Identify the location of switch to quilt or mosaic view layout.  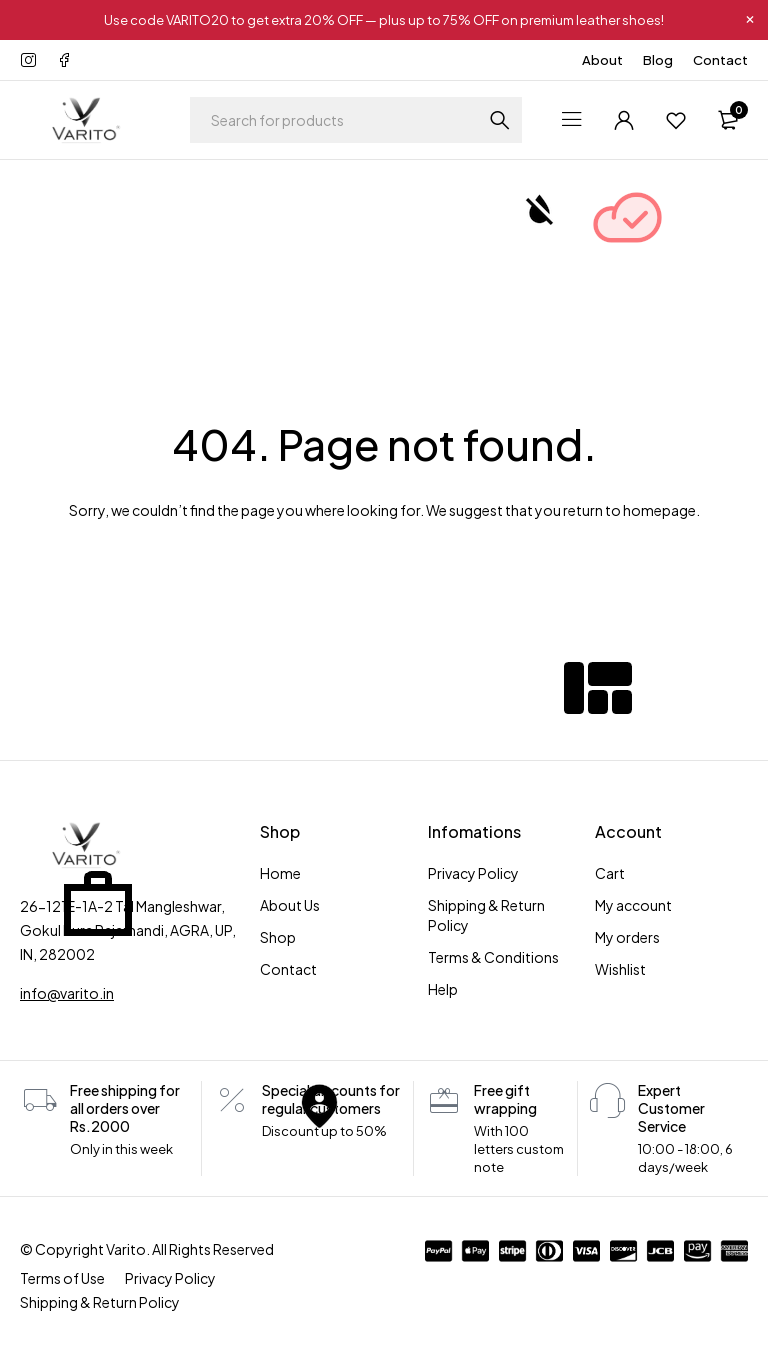
(596, 690).